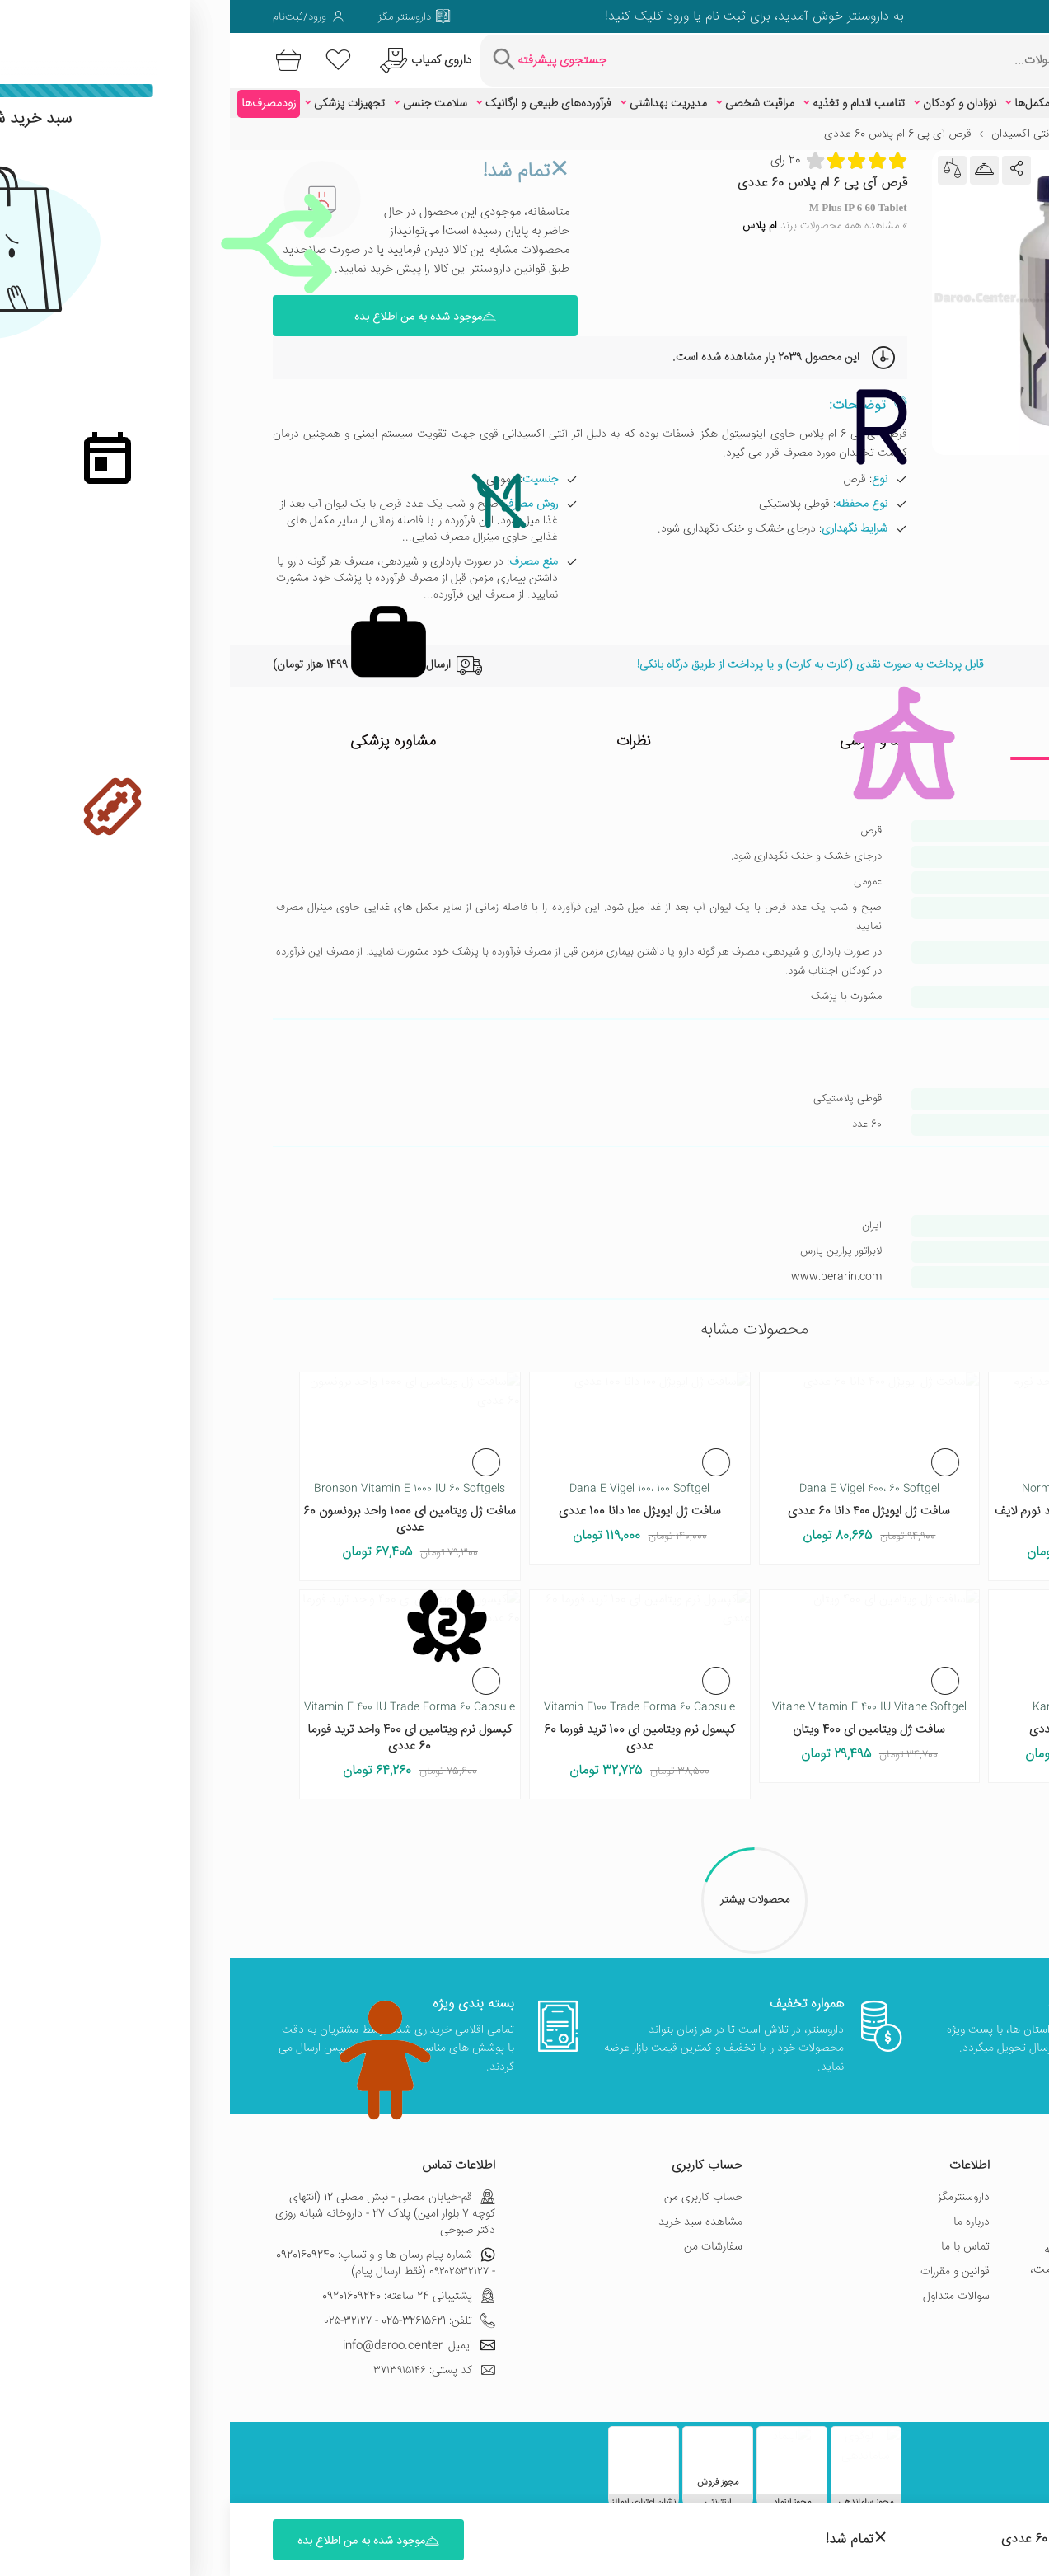 This screenshot has height=2576, width=1049. Describe the element at coordinates (499, 500) in the screenshot. I see `kitchen tools unavailable or disabled` at that location.